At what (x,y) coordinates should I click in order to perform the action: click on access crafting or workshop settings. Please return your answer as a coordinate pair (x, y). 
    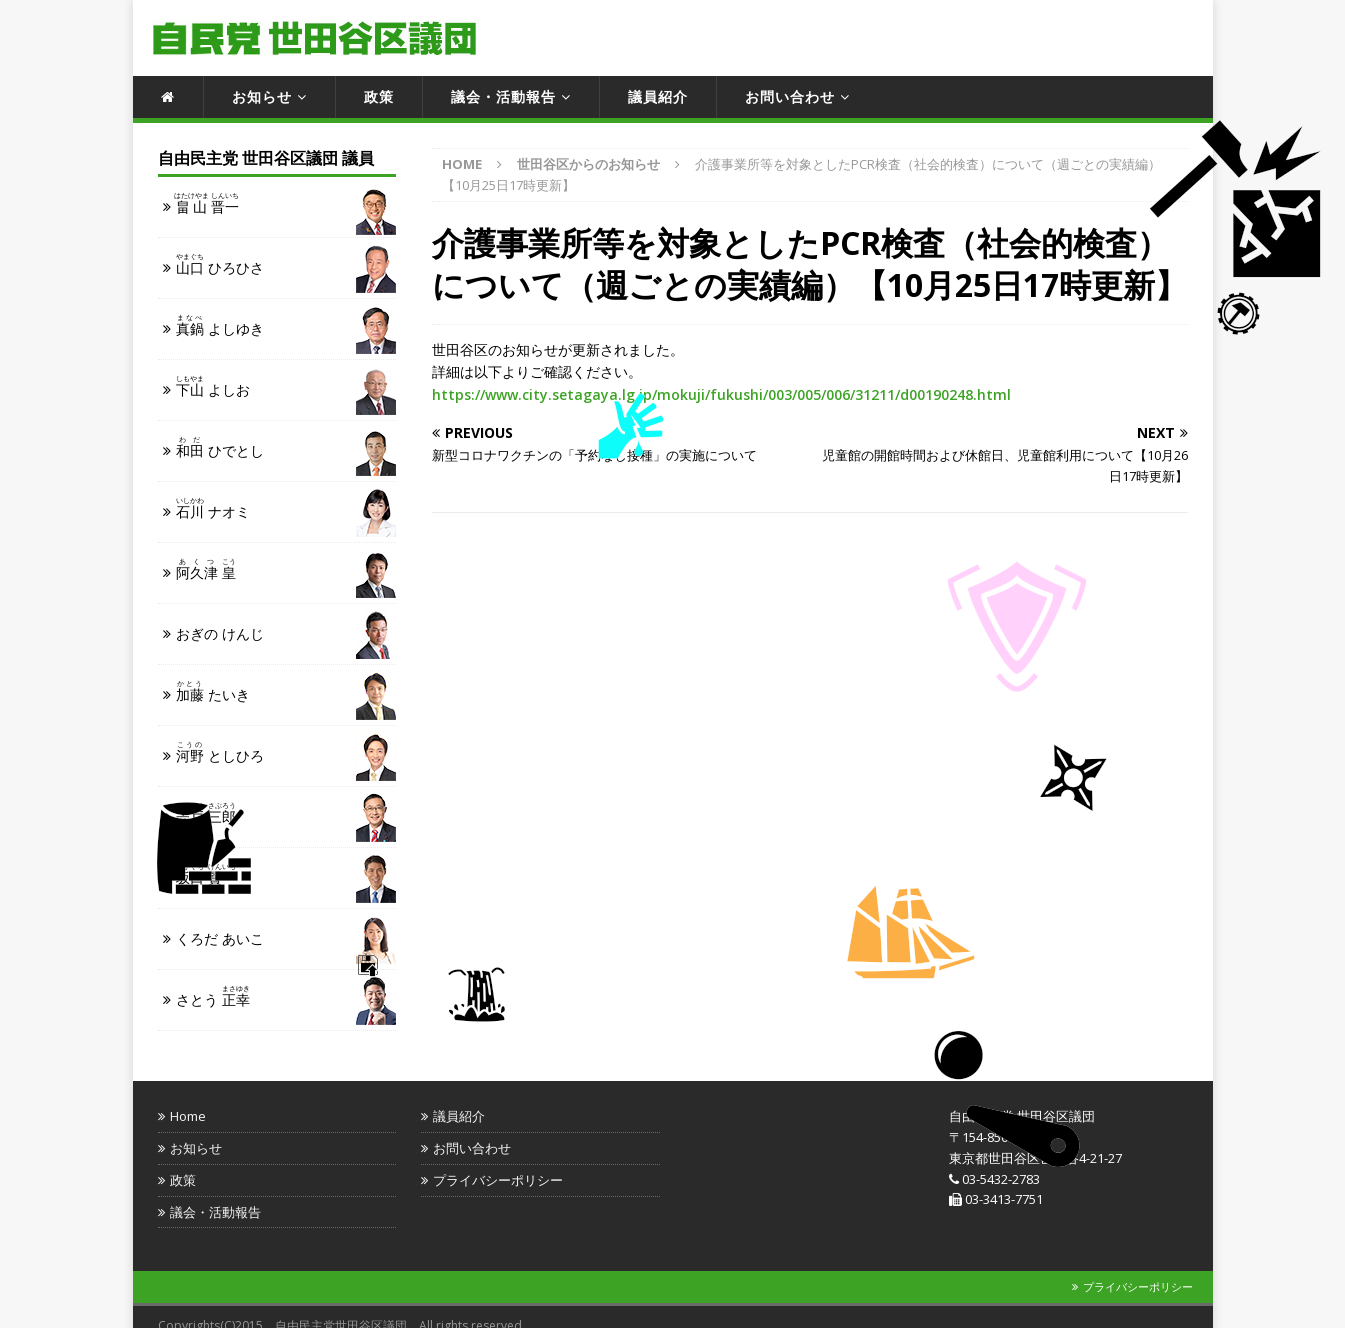
    Looking at the image, I should click on (1238, 313).